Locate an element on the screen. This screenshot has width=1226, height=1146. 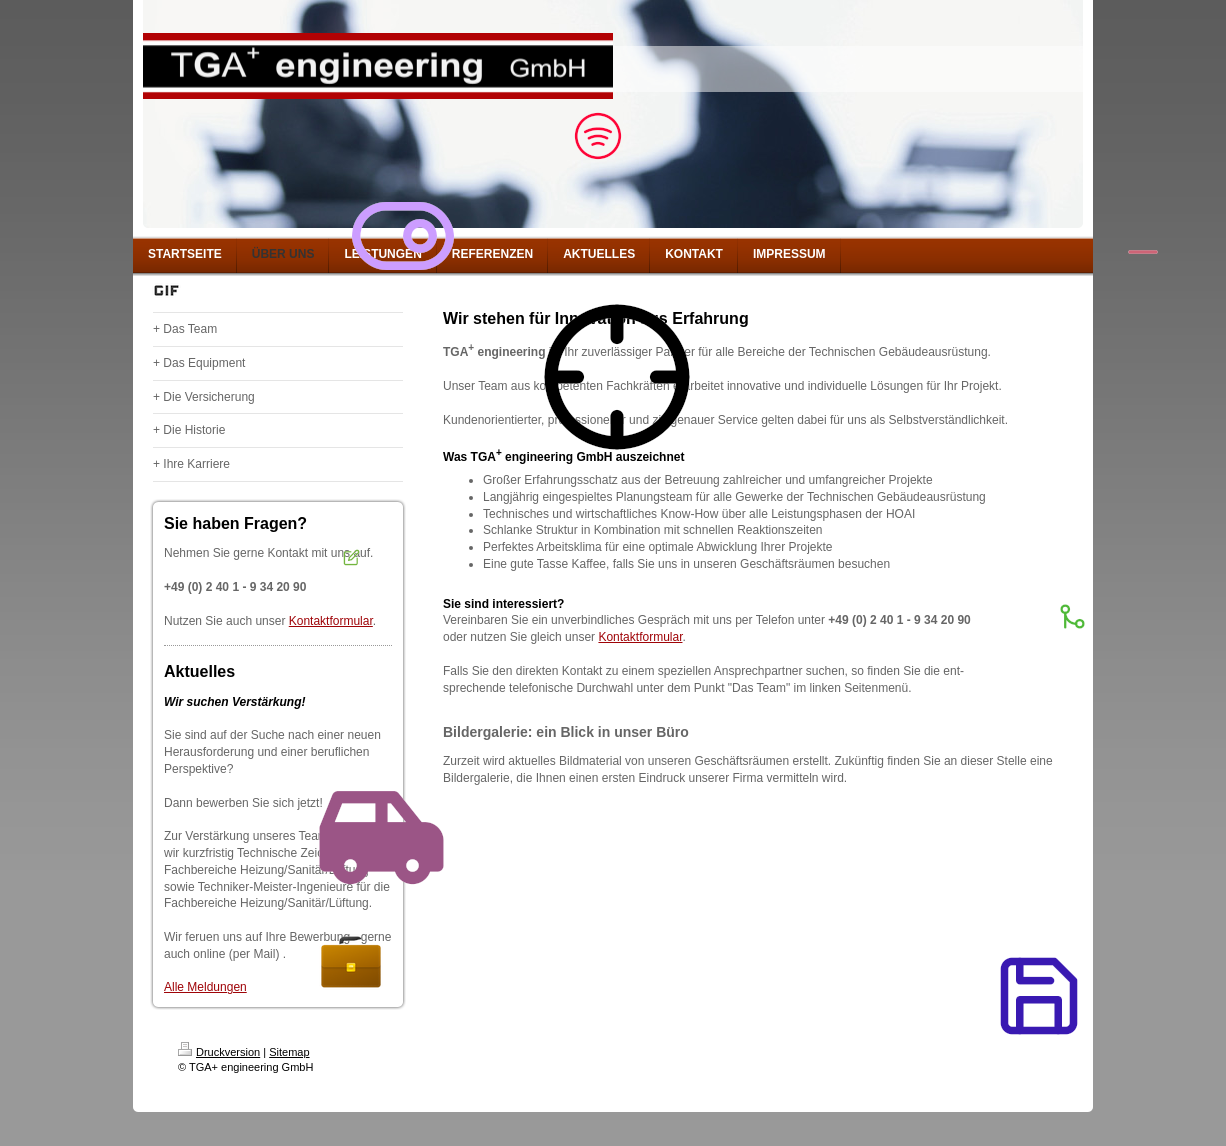
decrease quantity or value is located at coordinates (1143, 252).